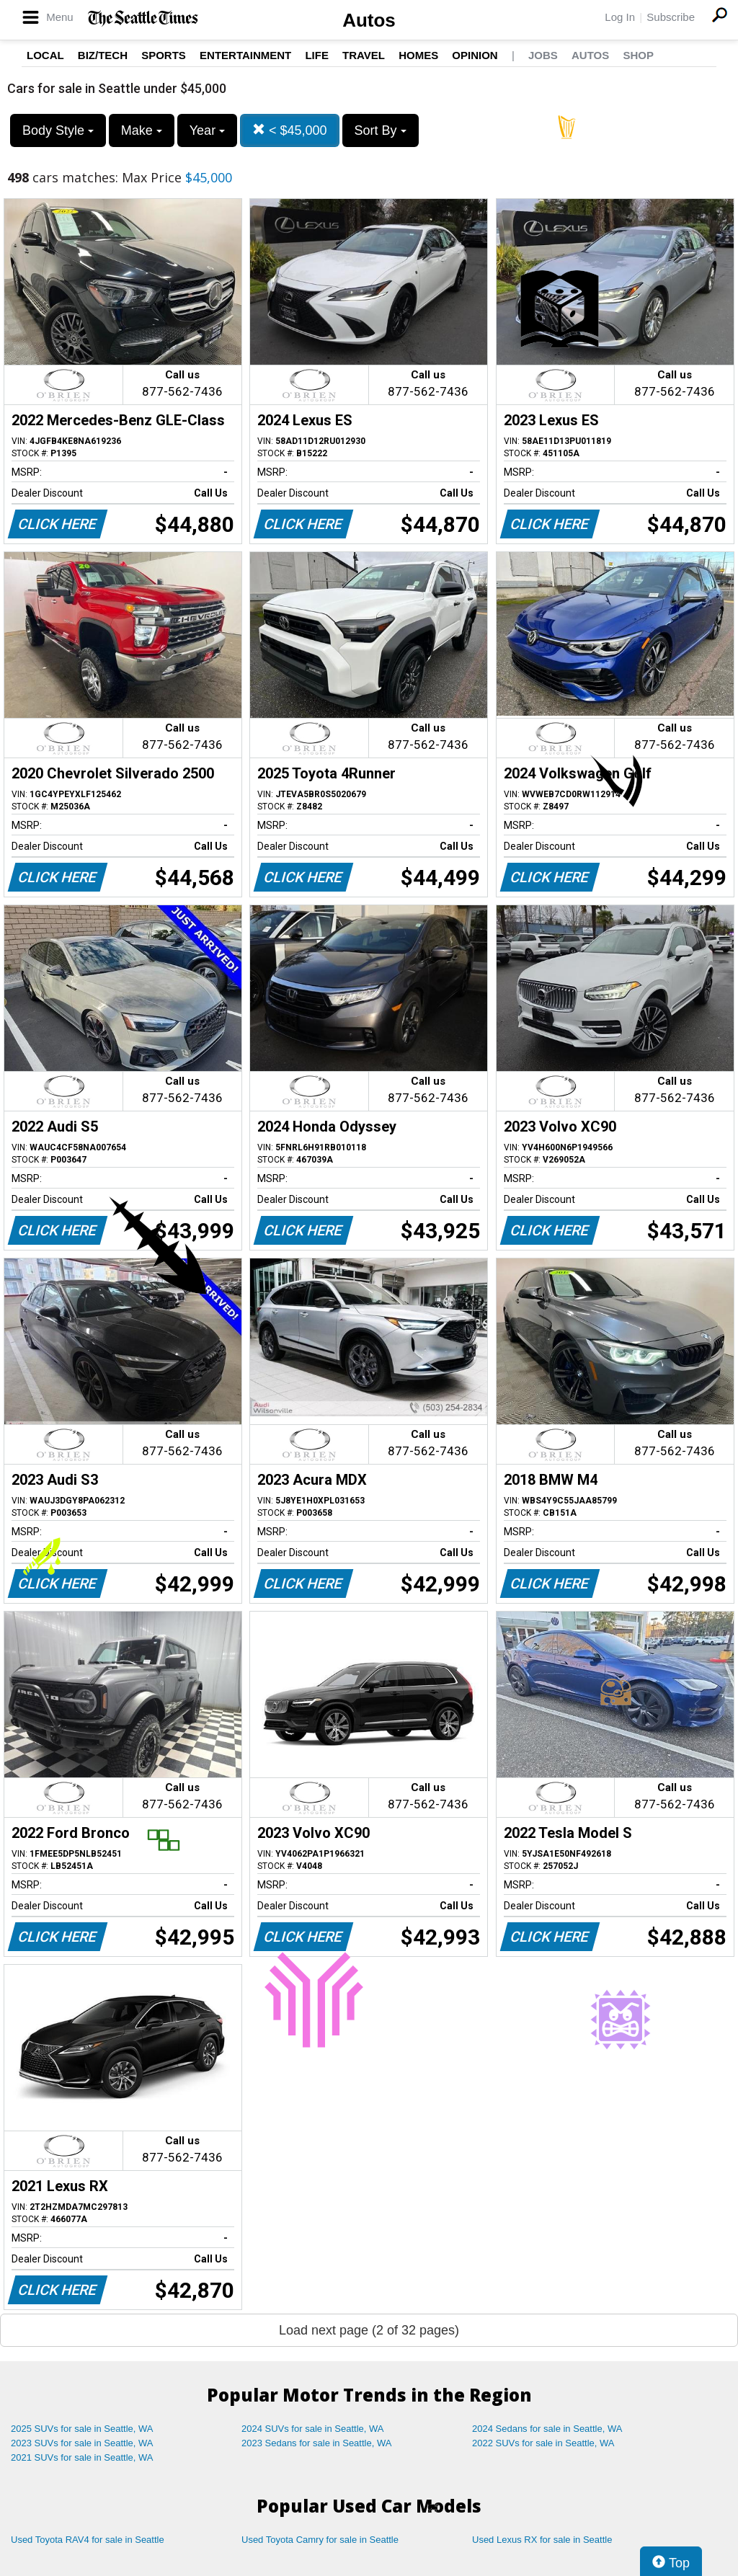  I want to click on melee weapon item in game inventory, so click(42, 1556).